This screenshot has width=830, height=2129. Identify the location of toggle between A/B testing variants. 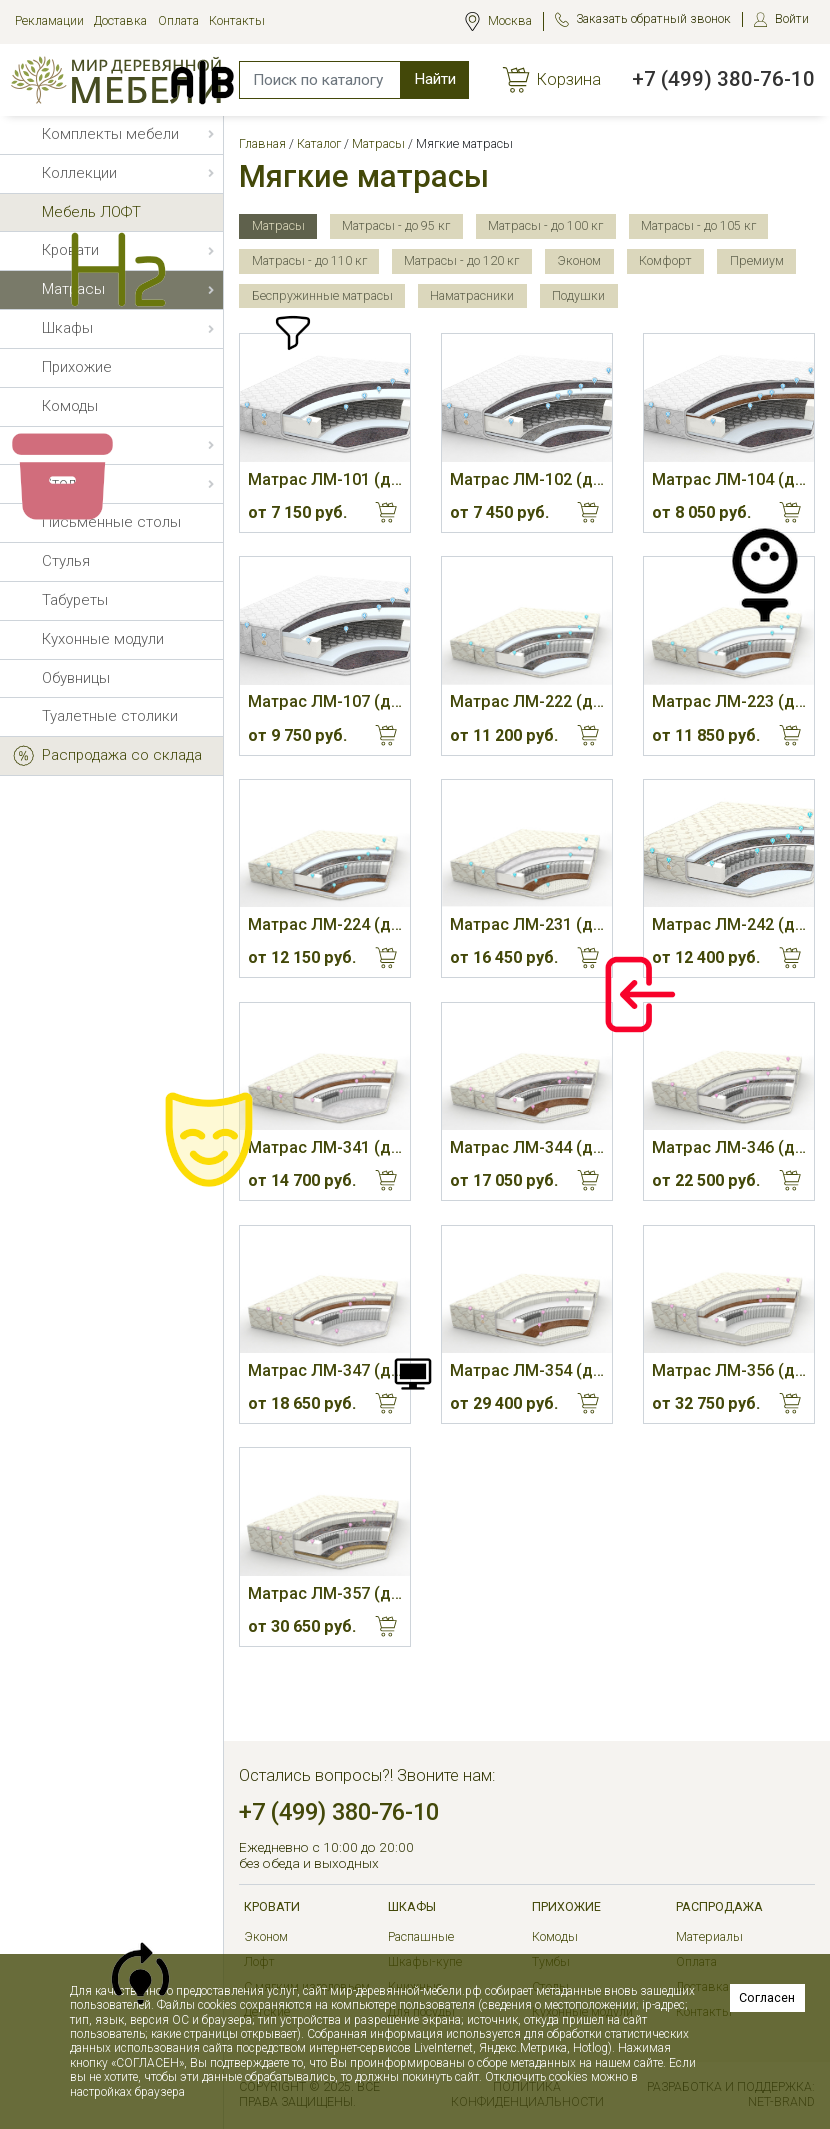
(202, 82).